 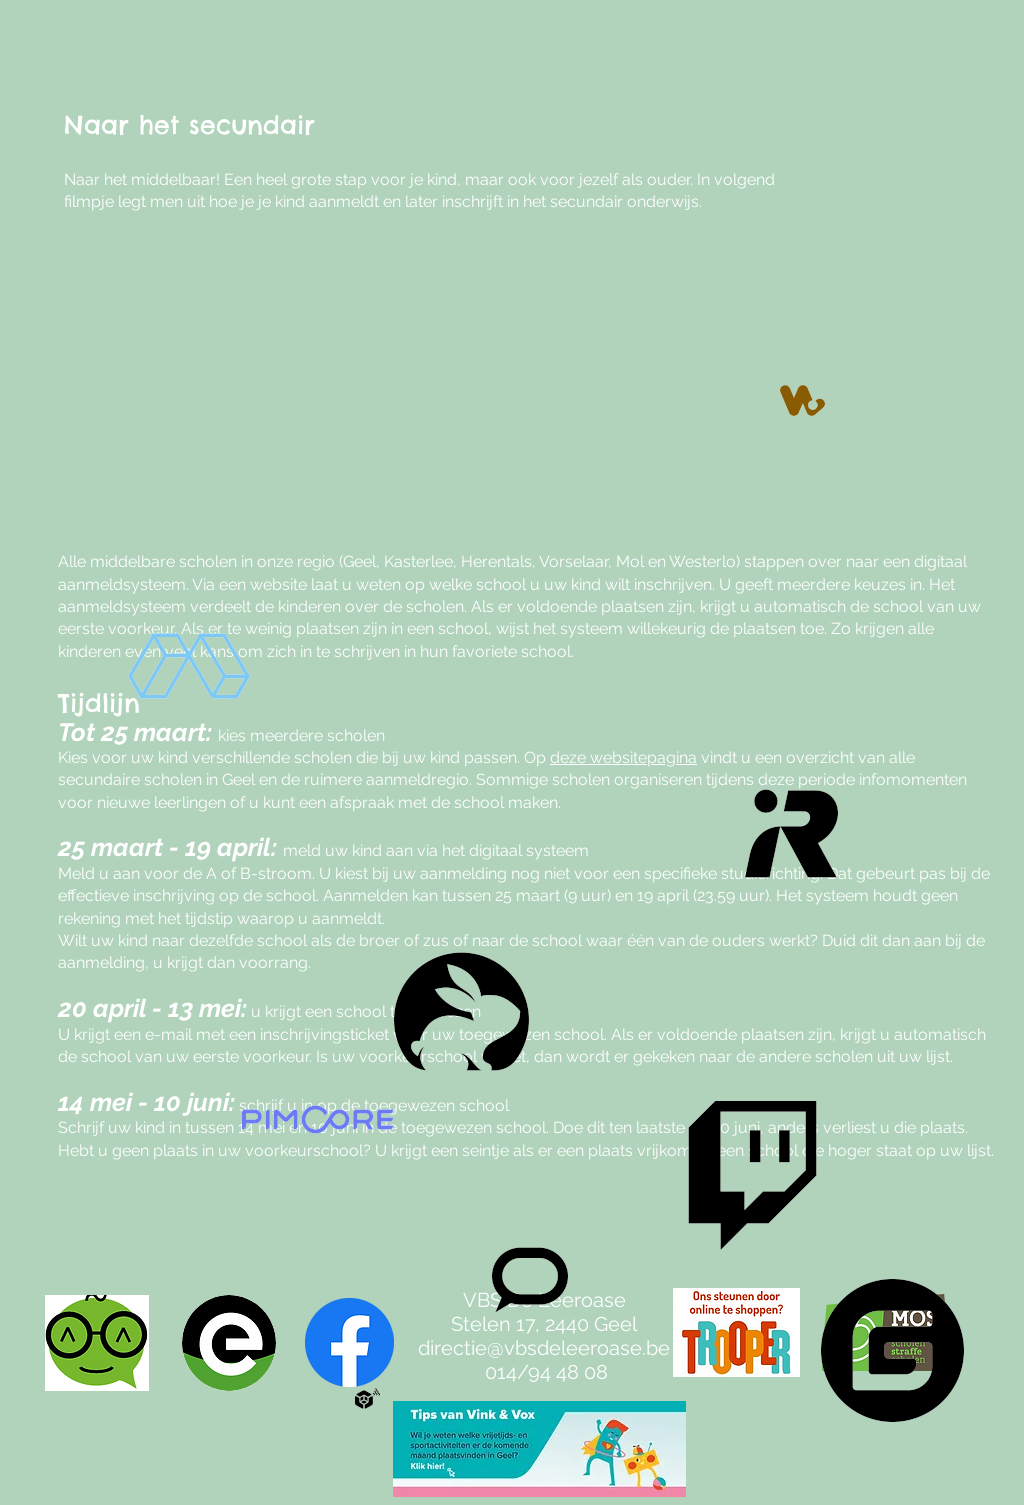 What do you see at coordinates (892, 1350) in the screenshot?
I see `open gitee repository` at bounding box center [892, 1350].